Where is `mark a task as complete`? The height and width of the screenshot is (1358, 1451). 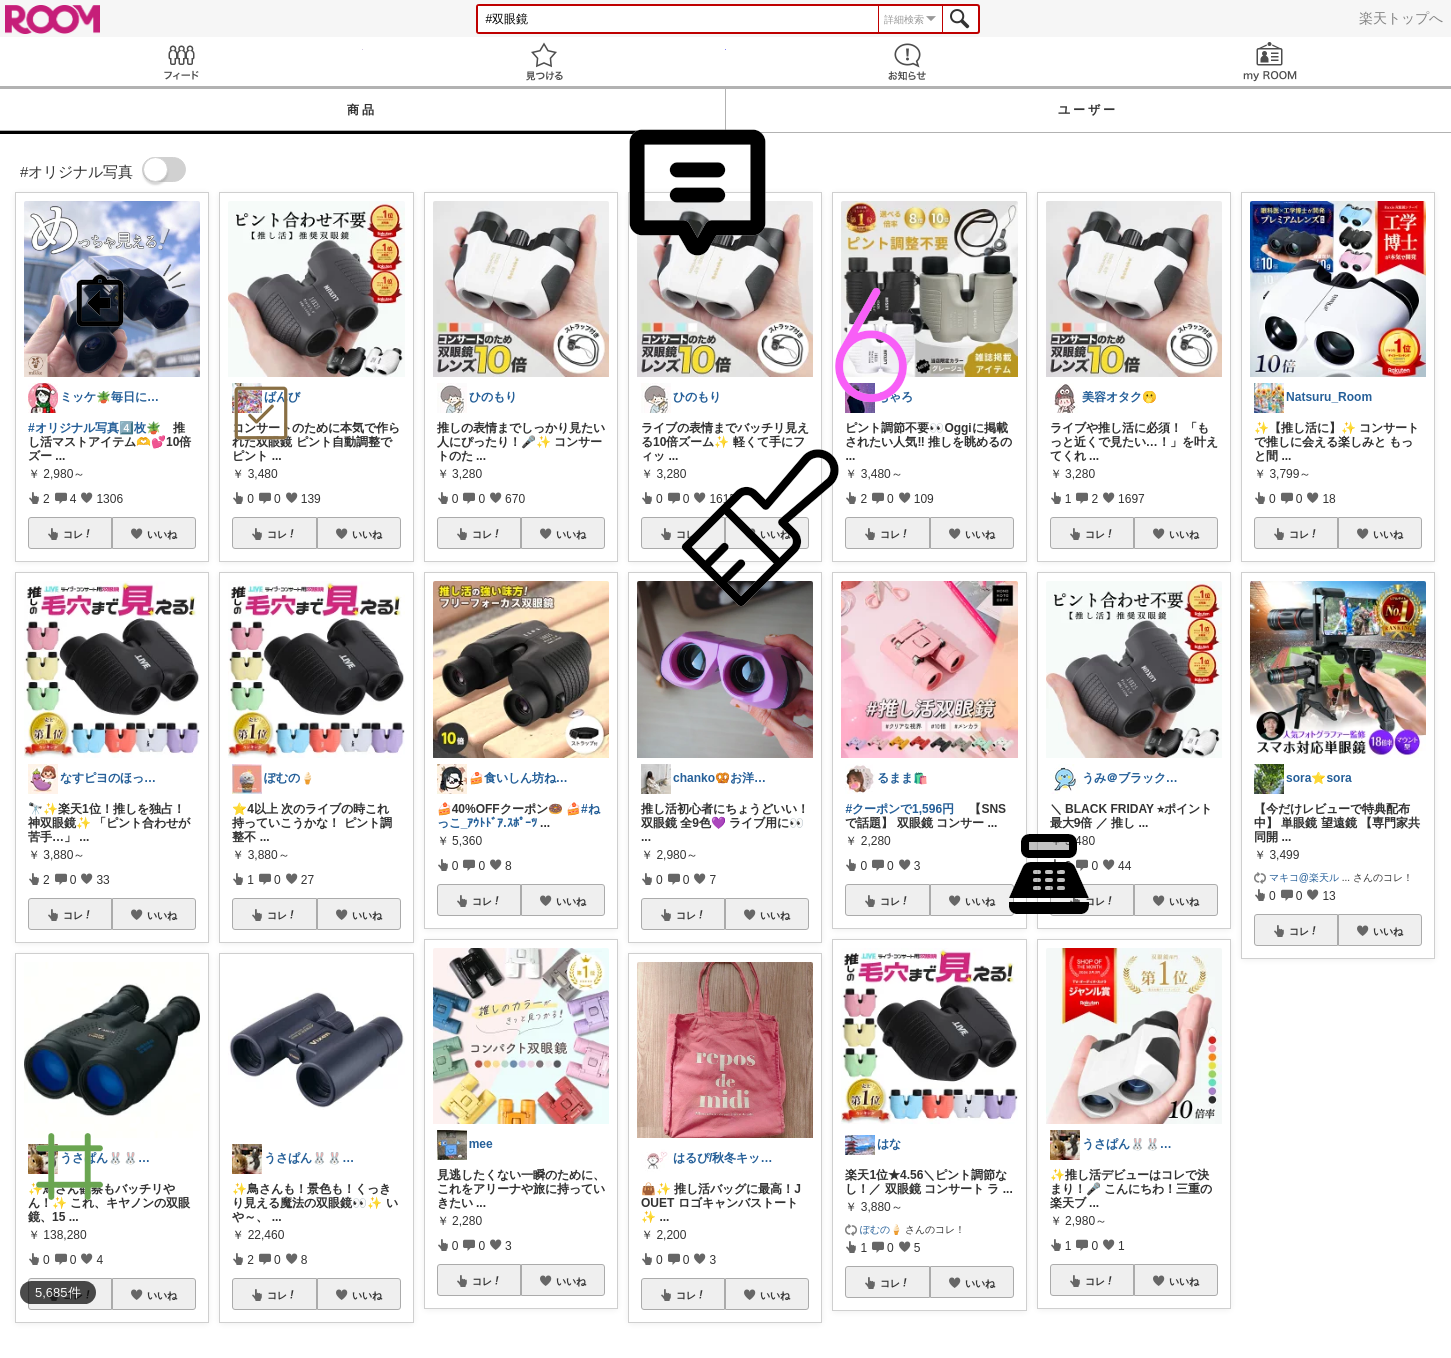 mark a task as complete is located at coordinates (261, 413).